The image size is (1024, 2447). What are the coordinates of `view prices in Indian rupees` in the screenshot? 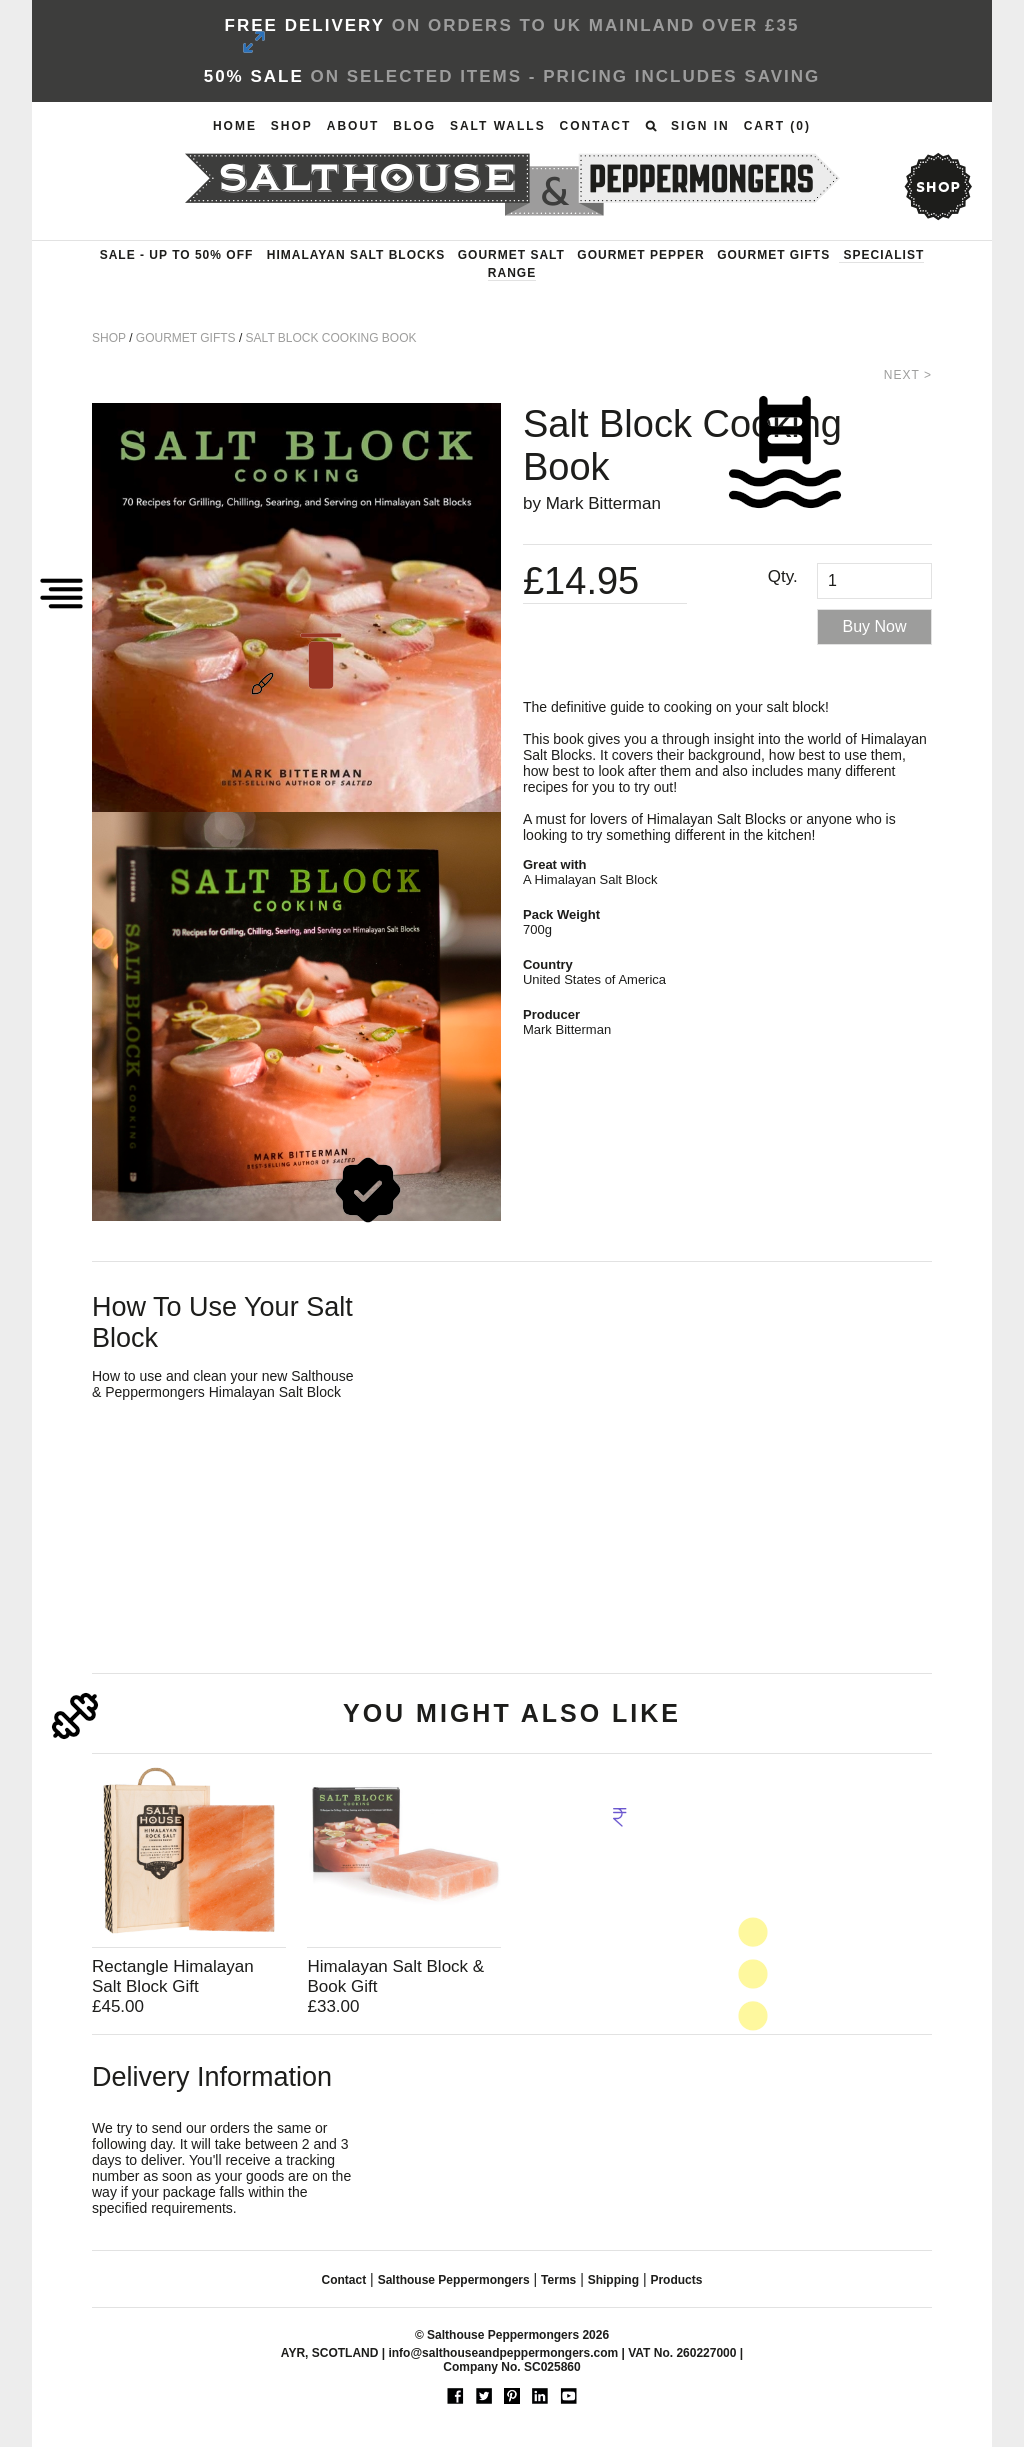 It's located at (619, 1817).